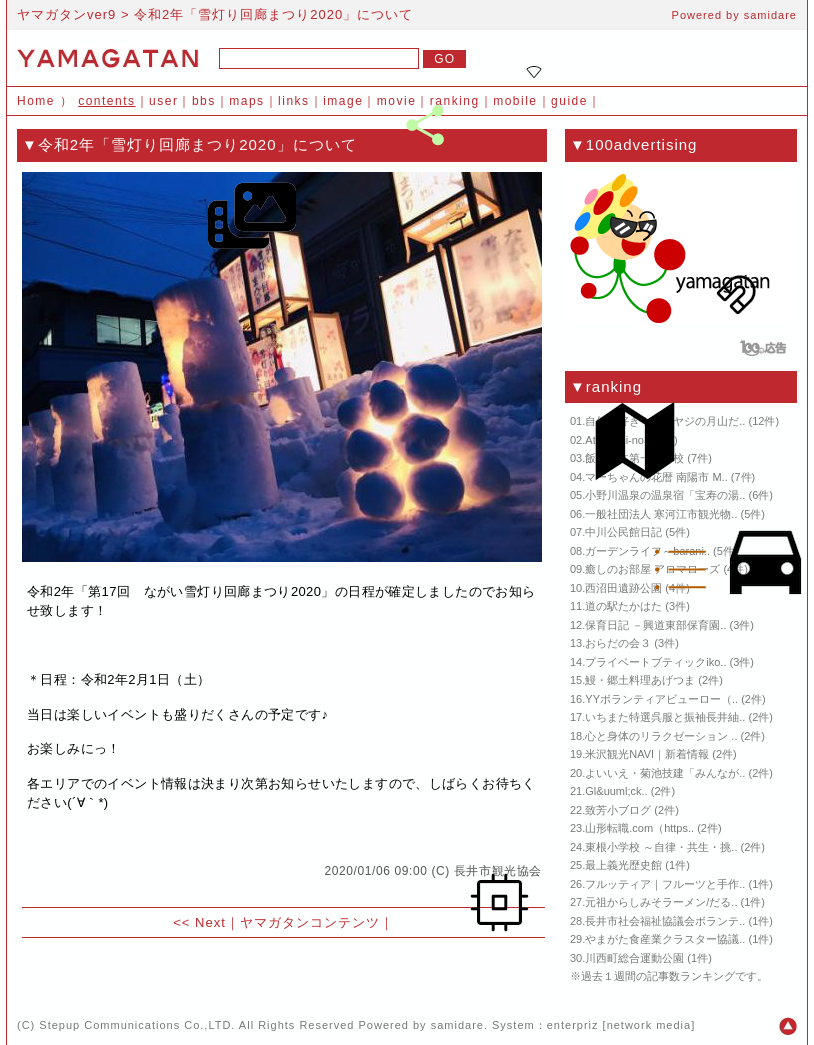  Describe the element at coordinates (499, 902) in the screenshot. I see `view system processor information` at that location.